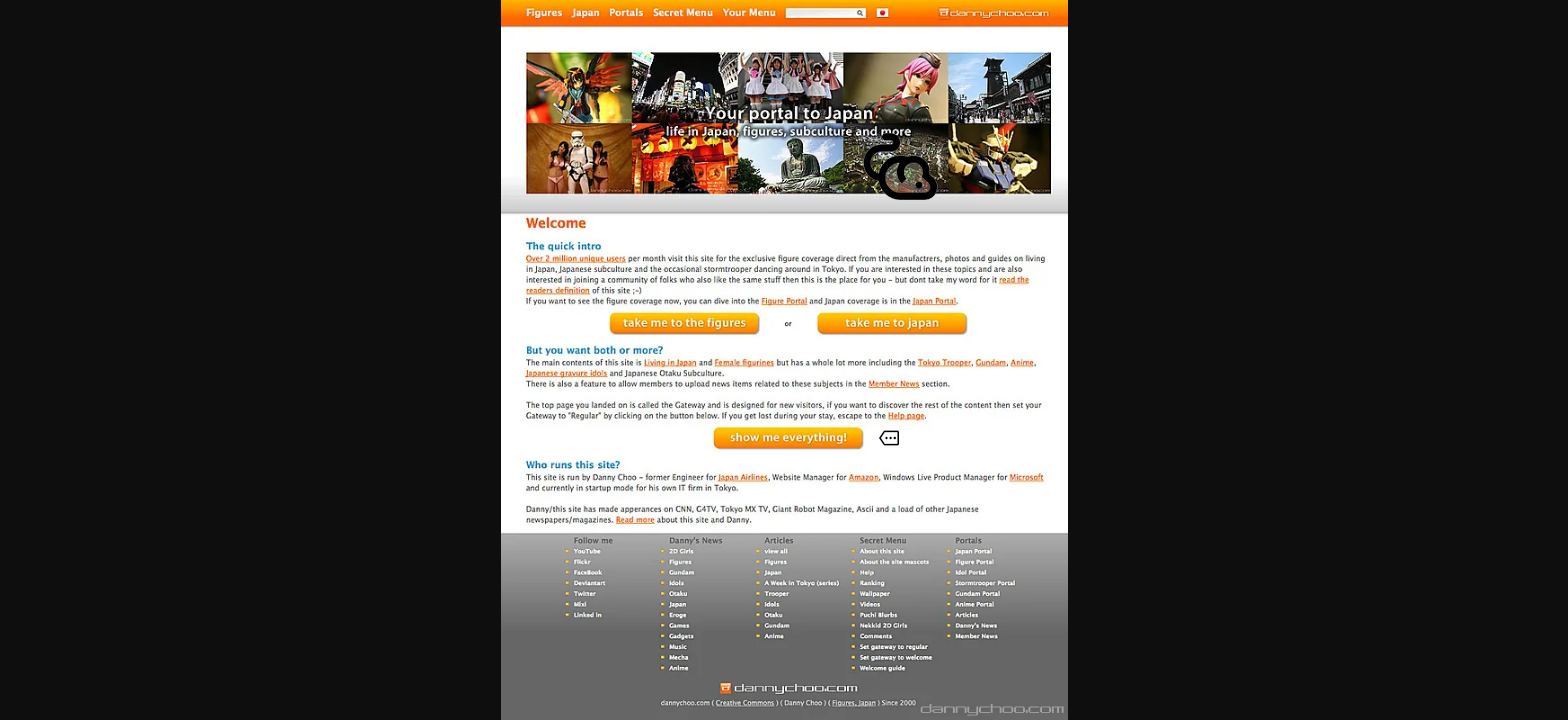 This screenshot has width=1568, height=720. What do you see at coordinates (889, 438) in the screenshot?
I see `view more options or actions` at bounding box center [889, 438].